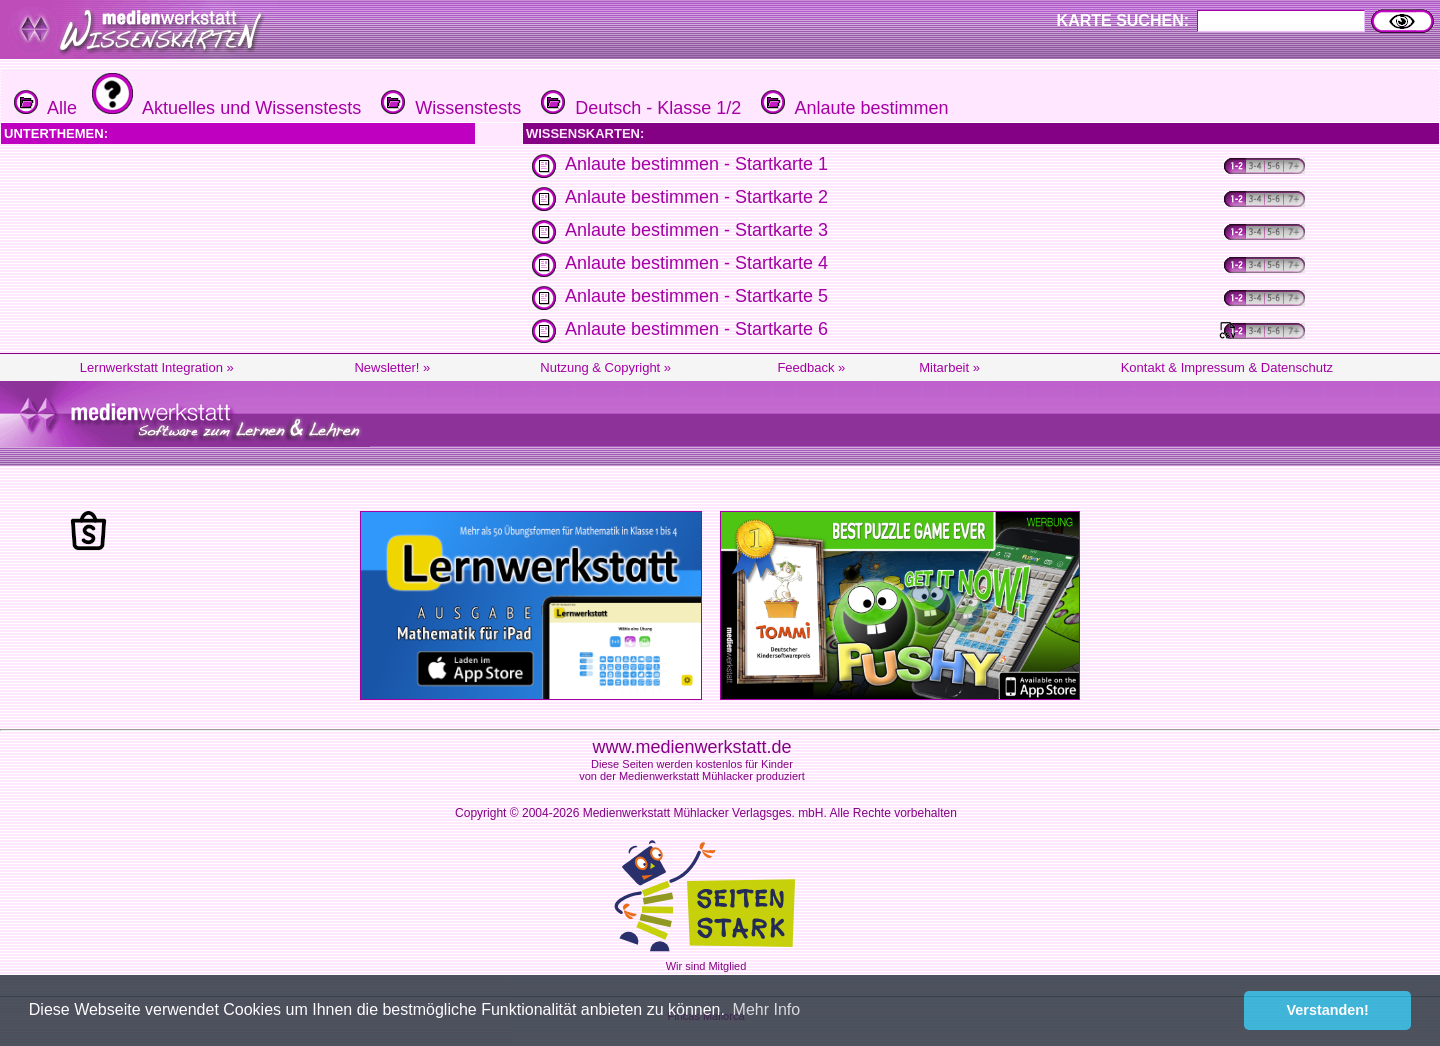 Image resolution: width=1440 pixels, height=1046 pixels. Describe the element at coordinates (1228, 331) in the screenshot. I see `open or view a CSV file` at that location.